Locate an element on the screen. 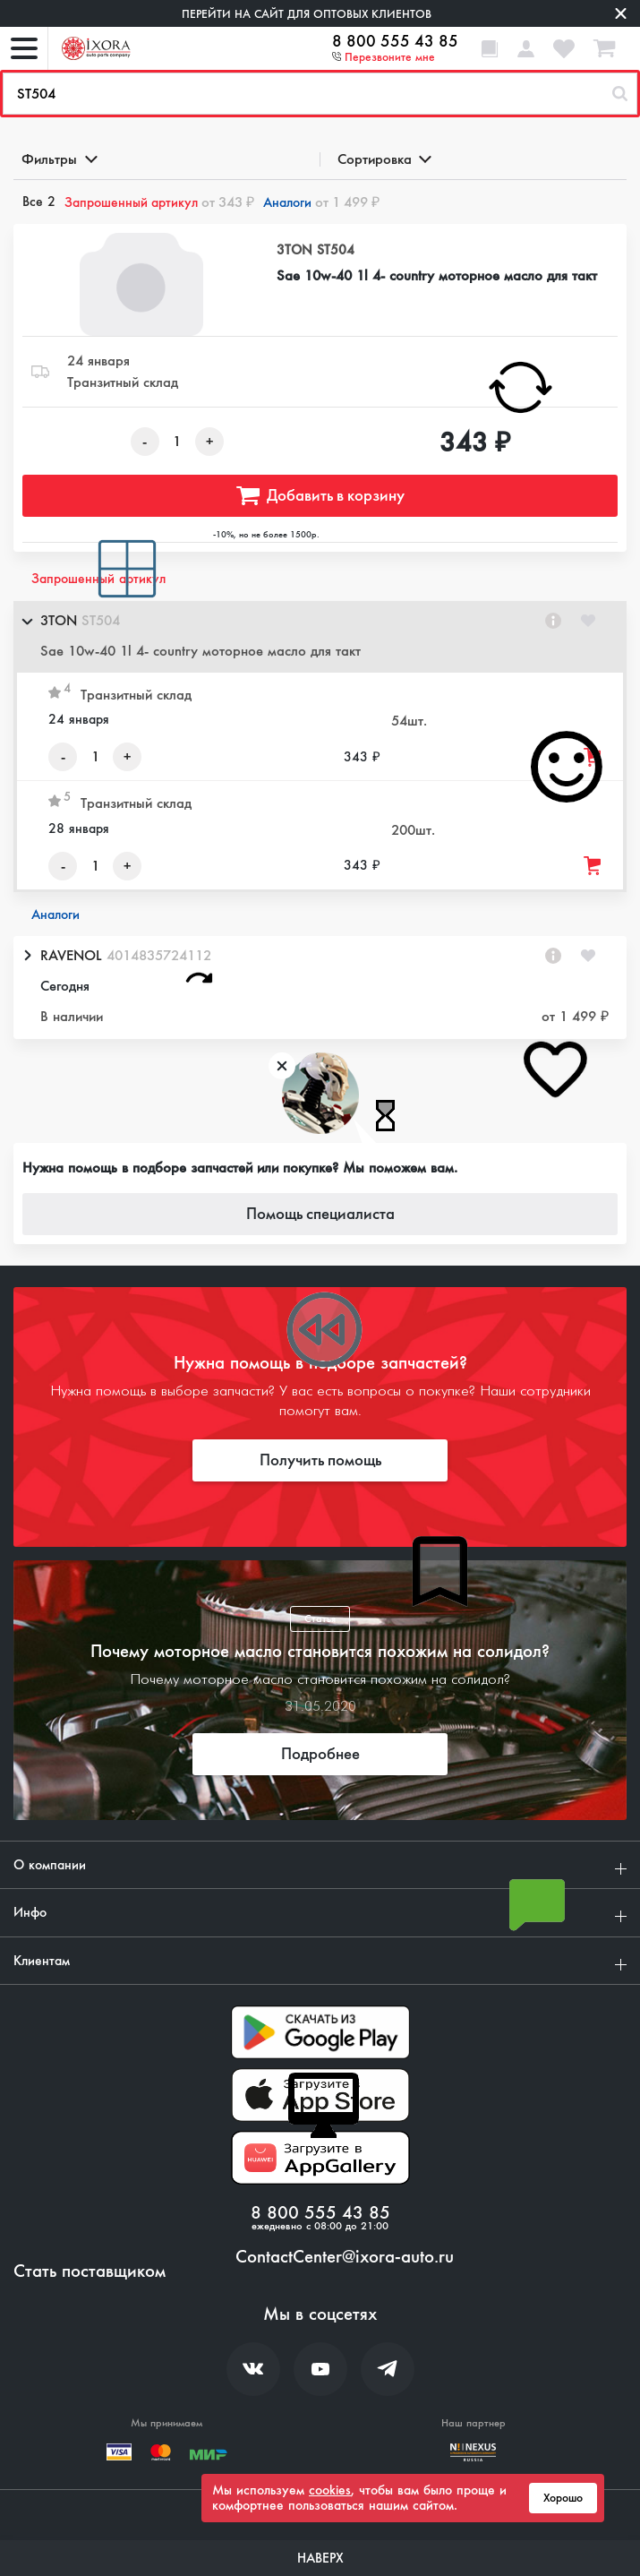  access desktop or computer settings is located at coordinates (323, 2105).